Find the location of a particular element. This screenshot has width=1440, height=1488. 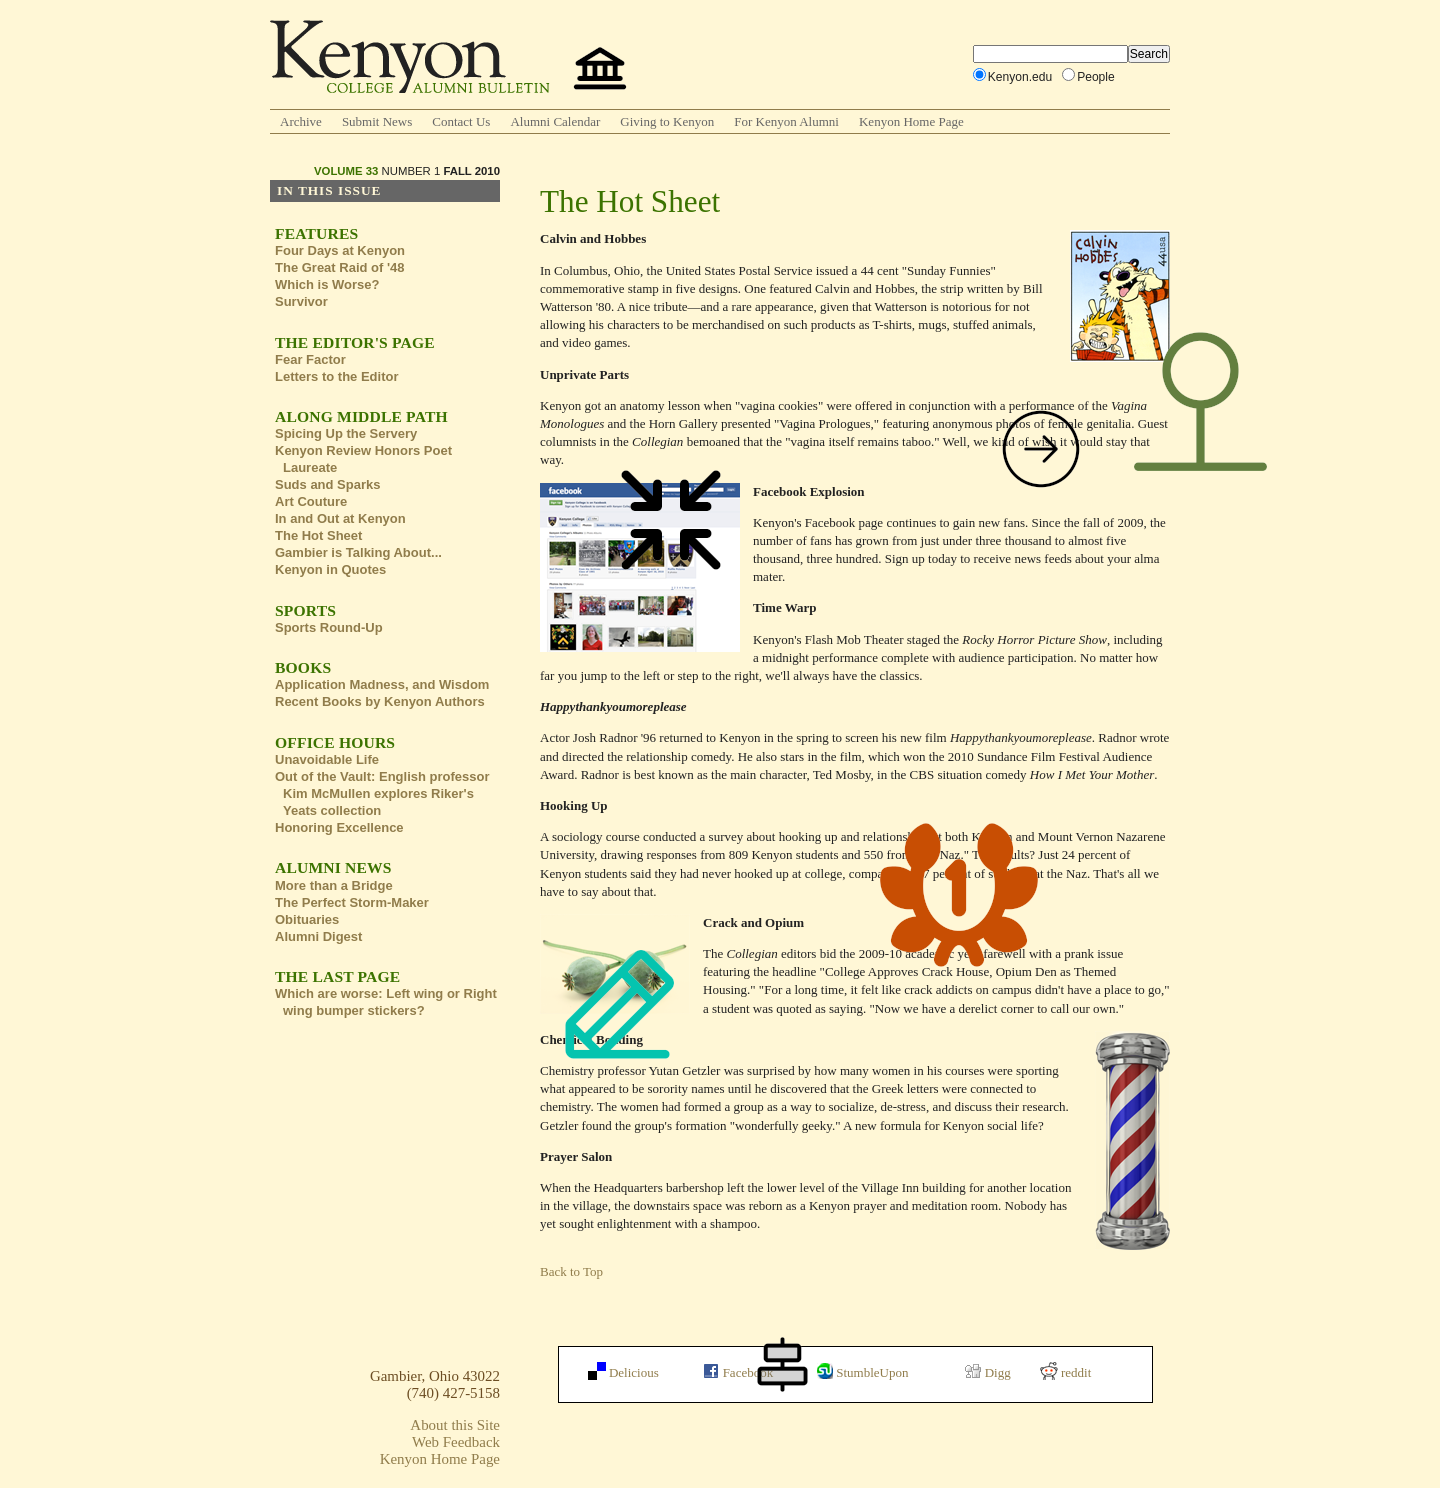

mark a location on the map is located at coordinates (1200, 404).